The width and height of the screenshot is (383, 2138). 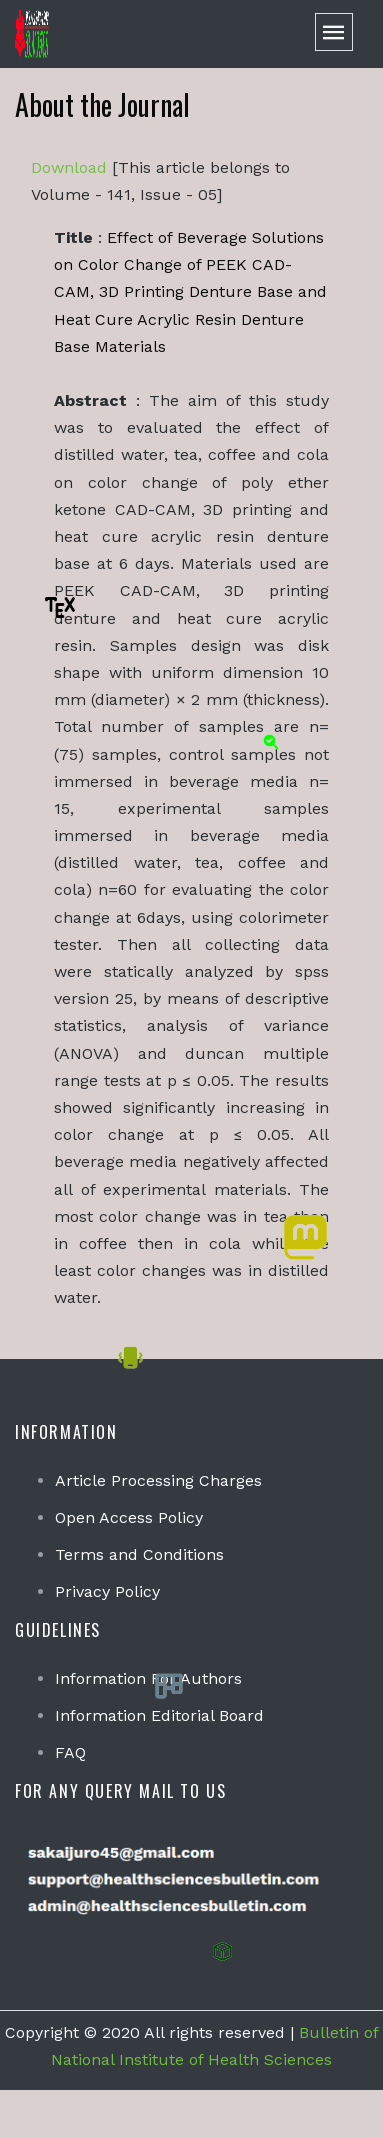 What do you see at coordinates (271, 742) in the screenshot?
I see `search completed successfully` at bounding box center [271, 742].